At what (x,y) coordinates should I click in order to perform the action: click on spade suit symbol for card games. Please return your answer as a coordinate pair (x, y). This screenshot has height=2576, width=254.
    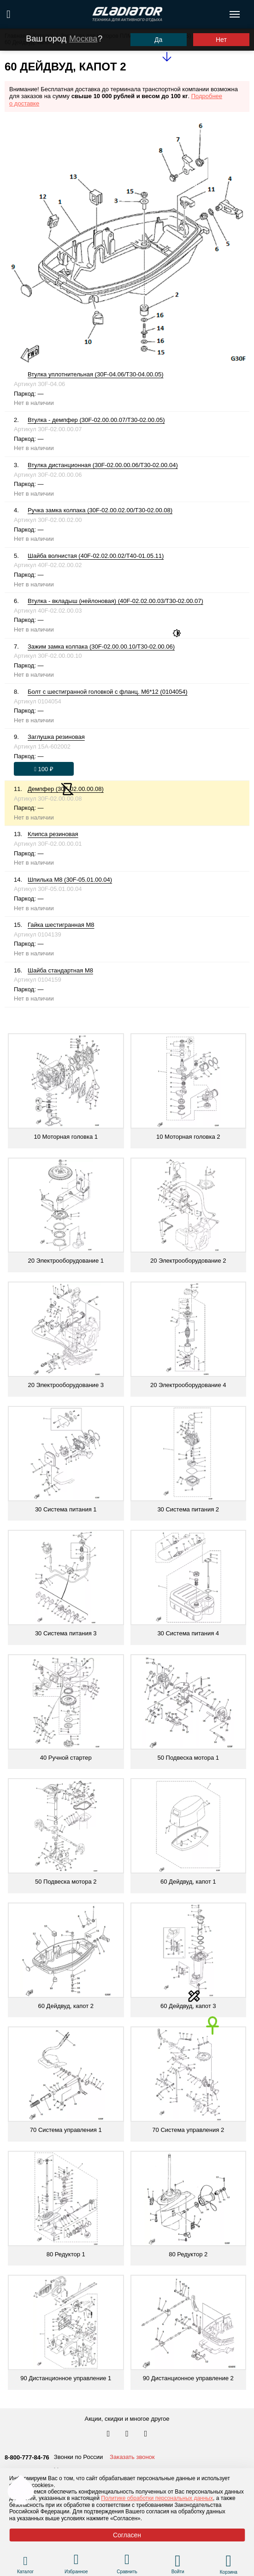
    Looking at the image, I should click on (21, 2490).